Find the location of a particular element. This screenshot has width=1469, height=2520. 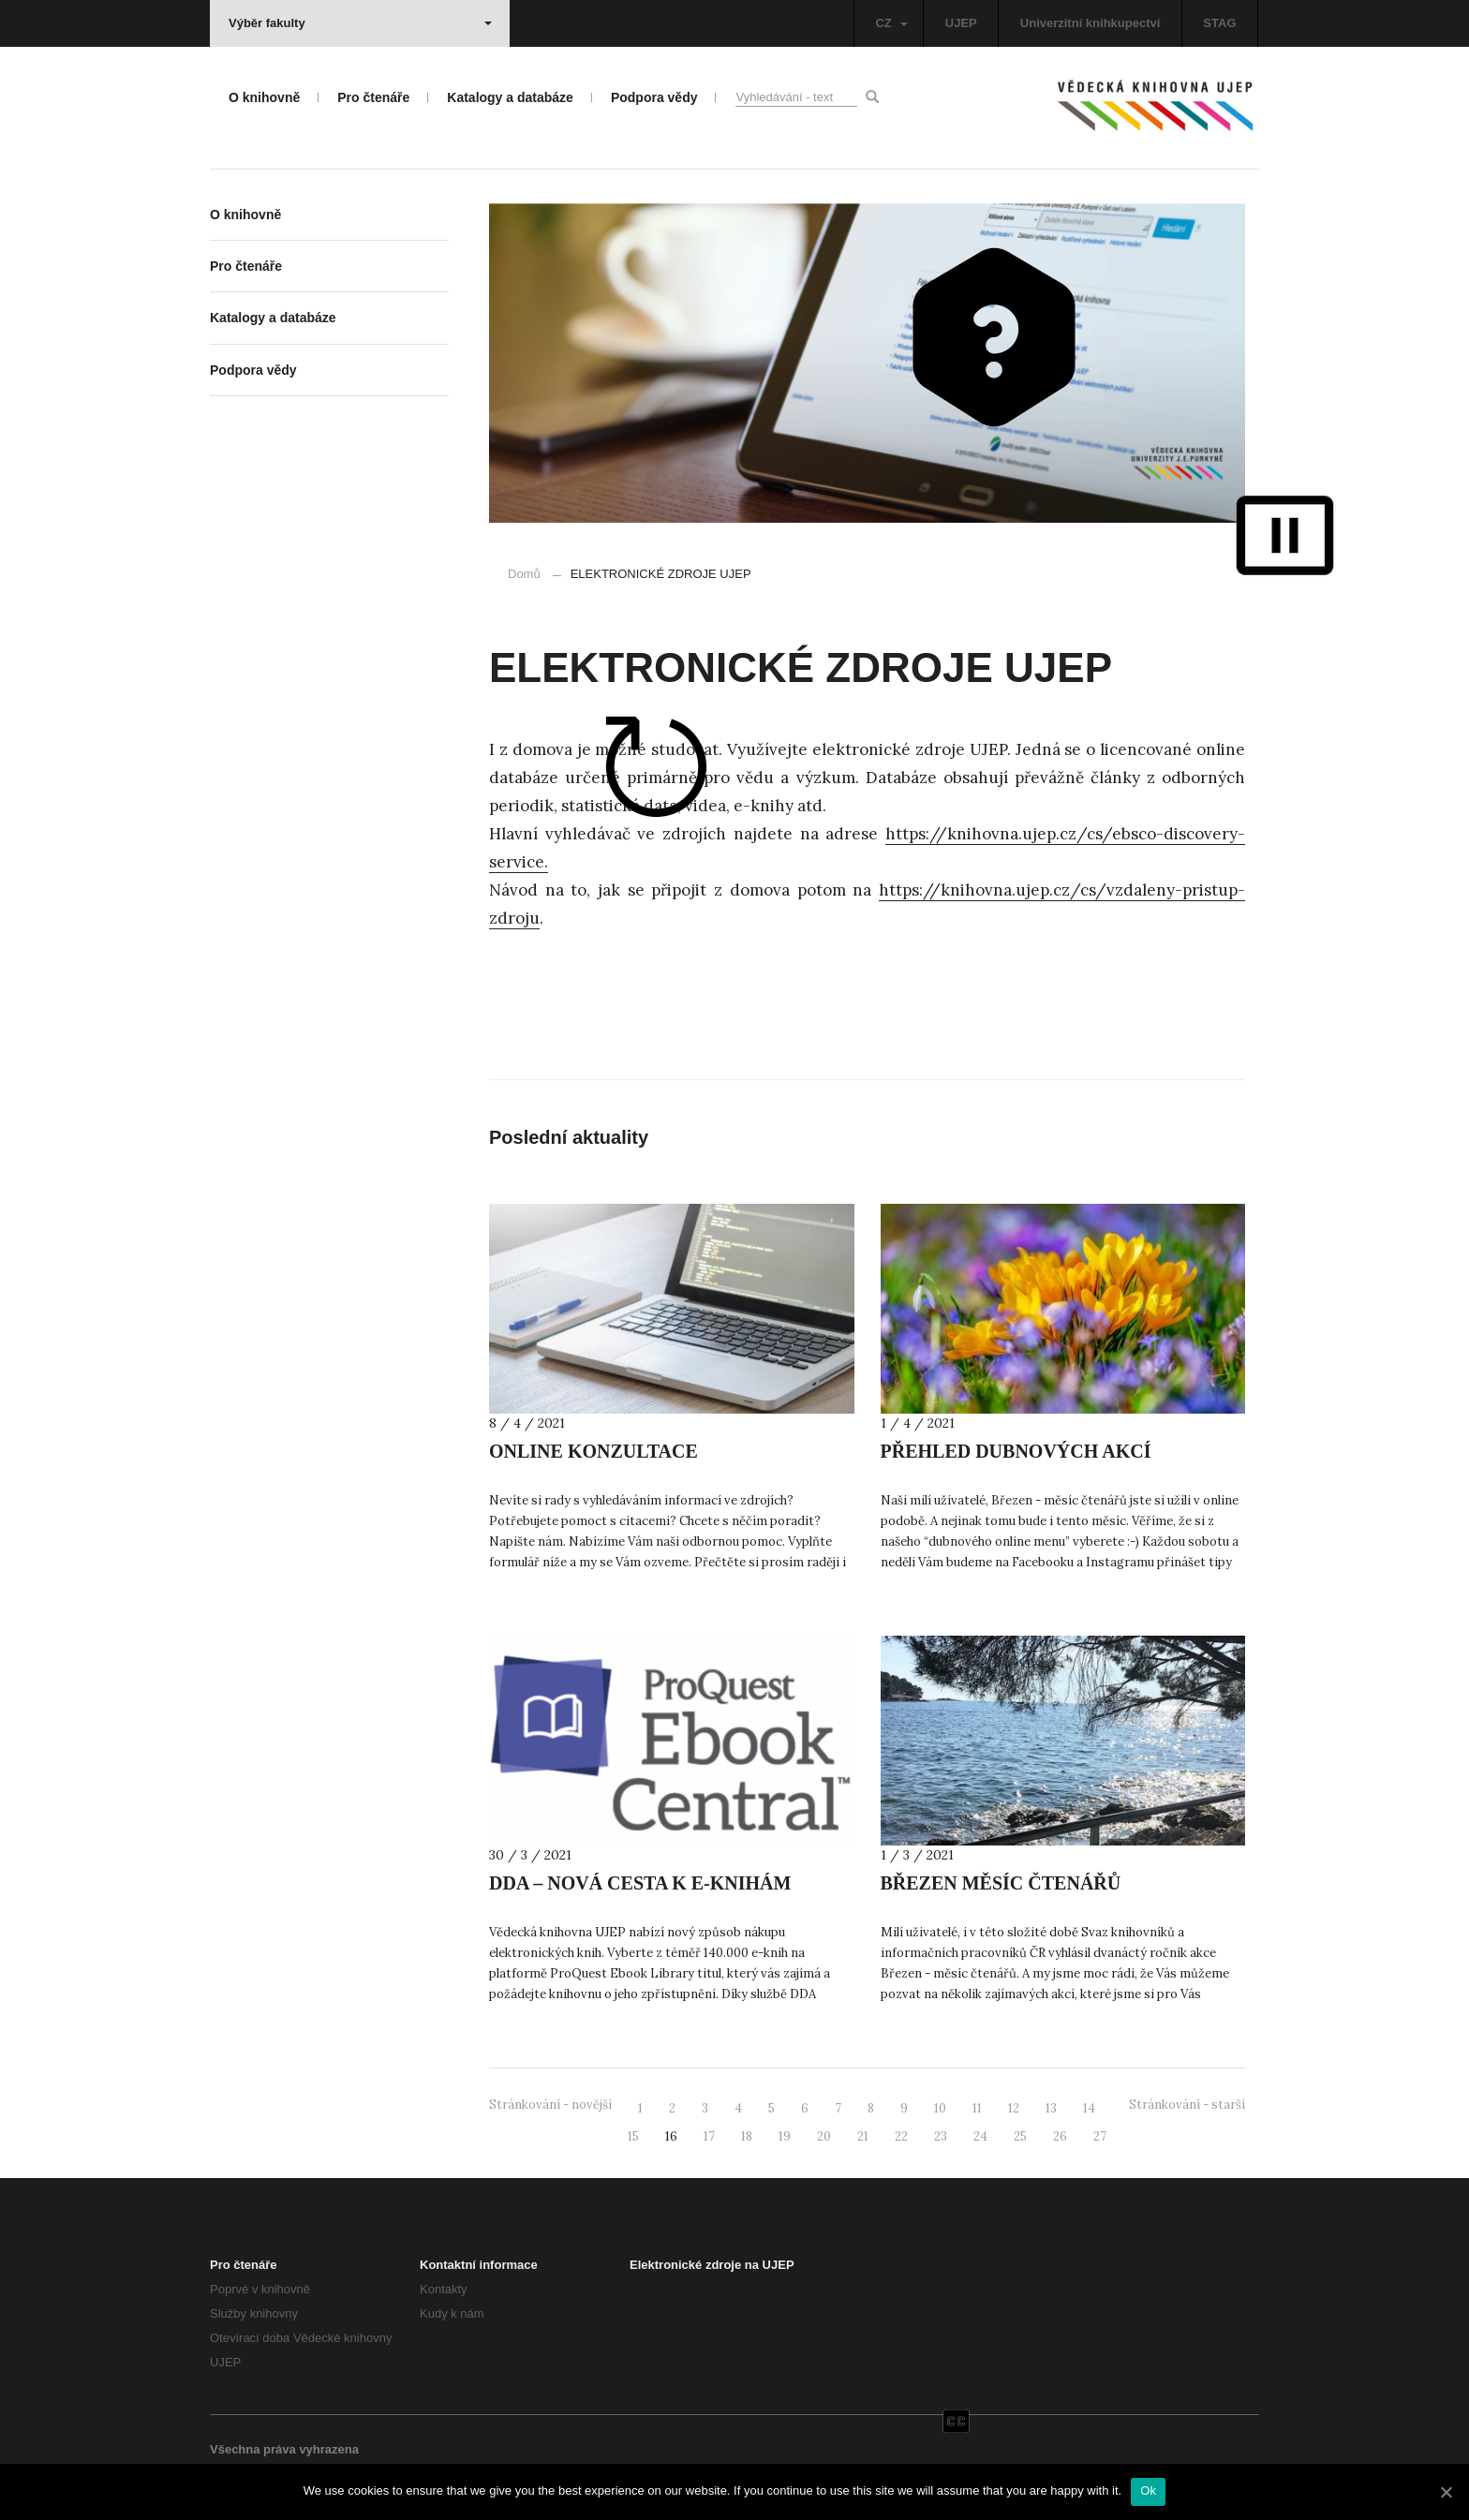

access help or support options is located at coordinates (994, 337).